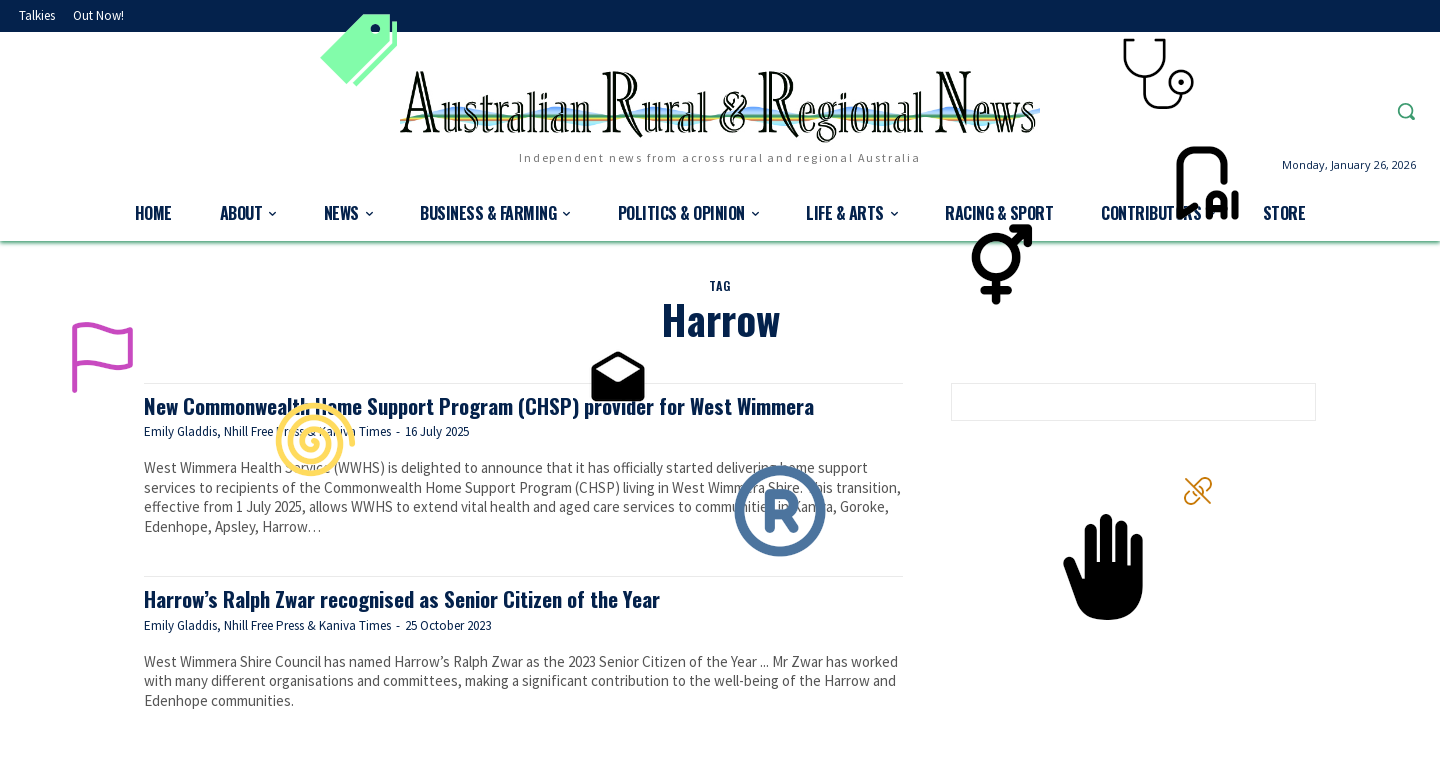 This screenshot has width=1440, height=759. I want to click on indicates registered trademark status, so click(780, 511).